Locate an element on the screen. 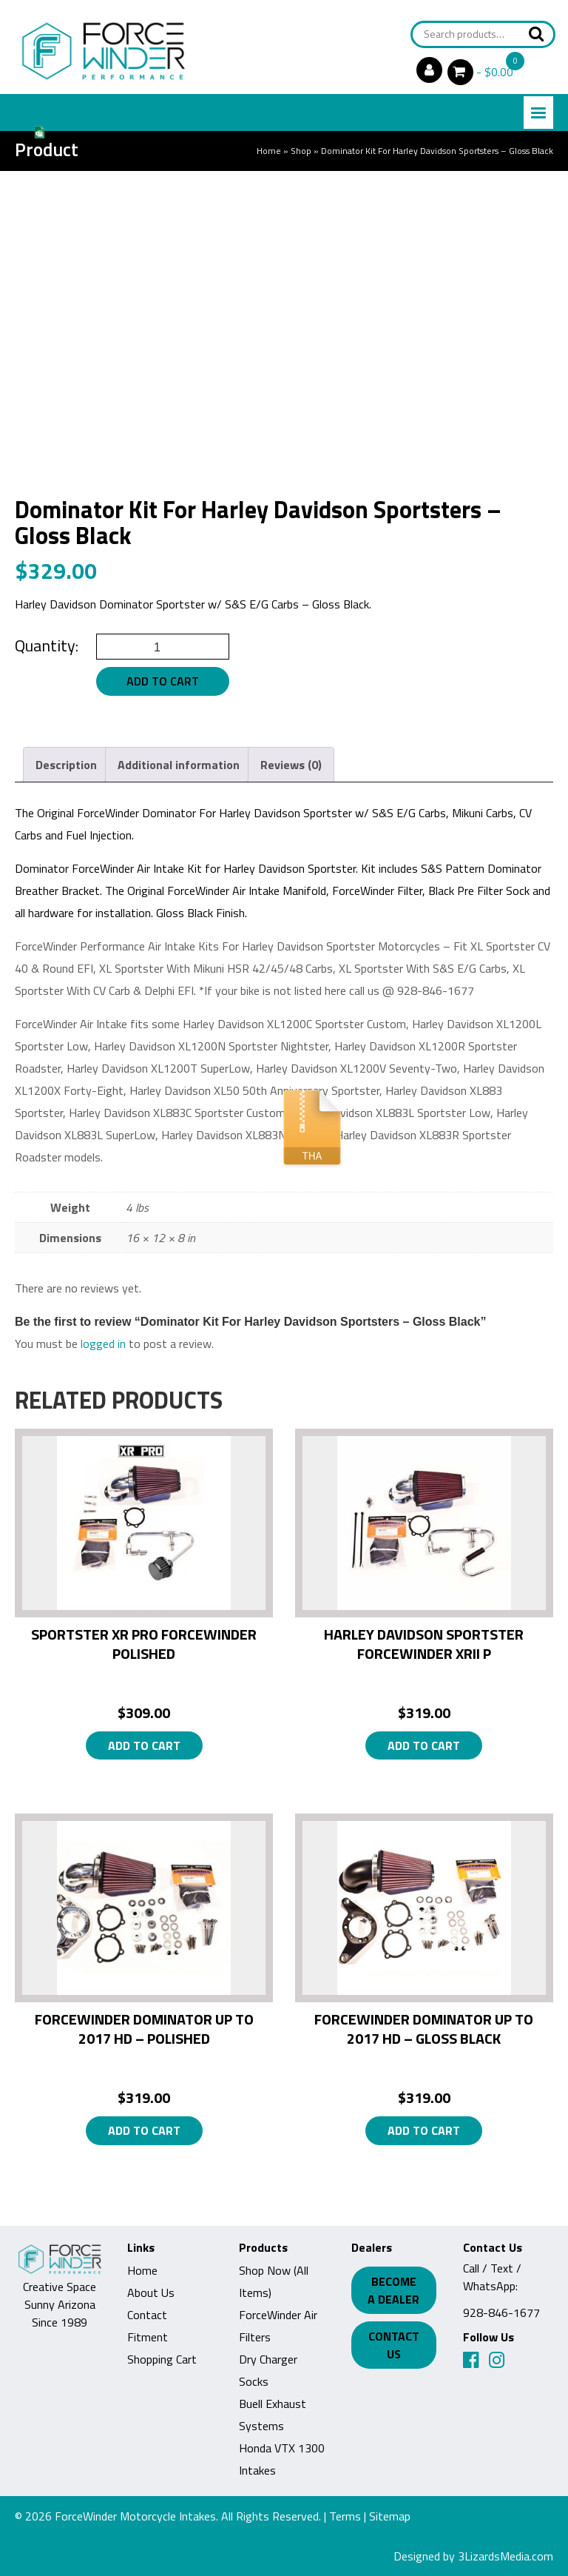  a compressed archive file in THA format is located at coordinates (312, 1129).